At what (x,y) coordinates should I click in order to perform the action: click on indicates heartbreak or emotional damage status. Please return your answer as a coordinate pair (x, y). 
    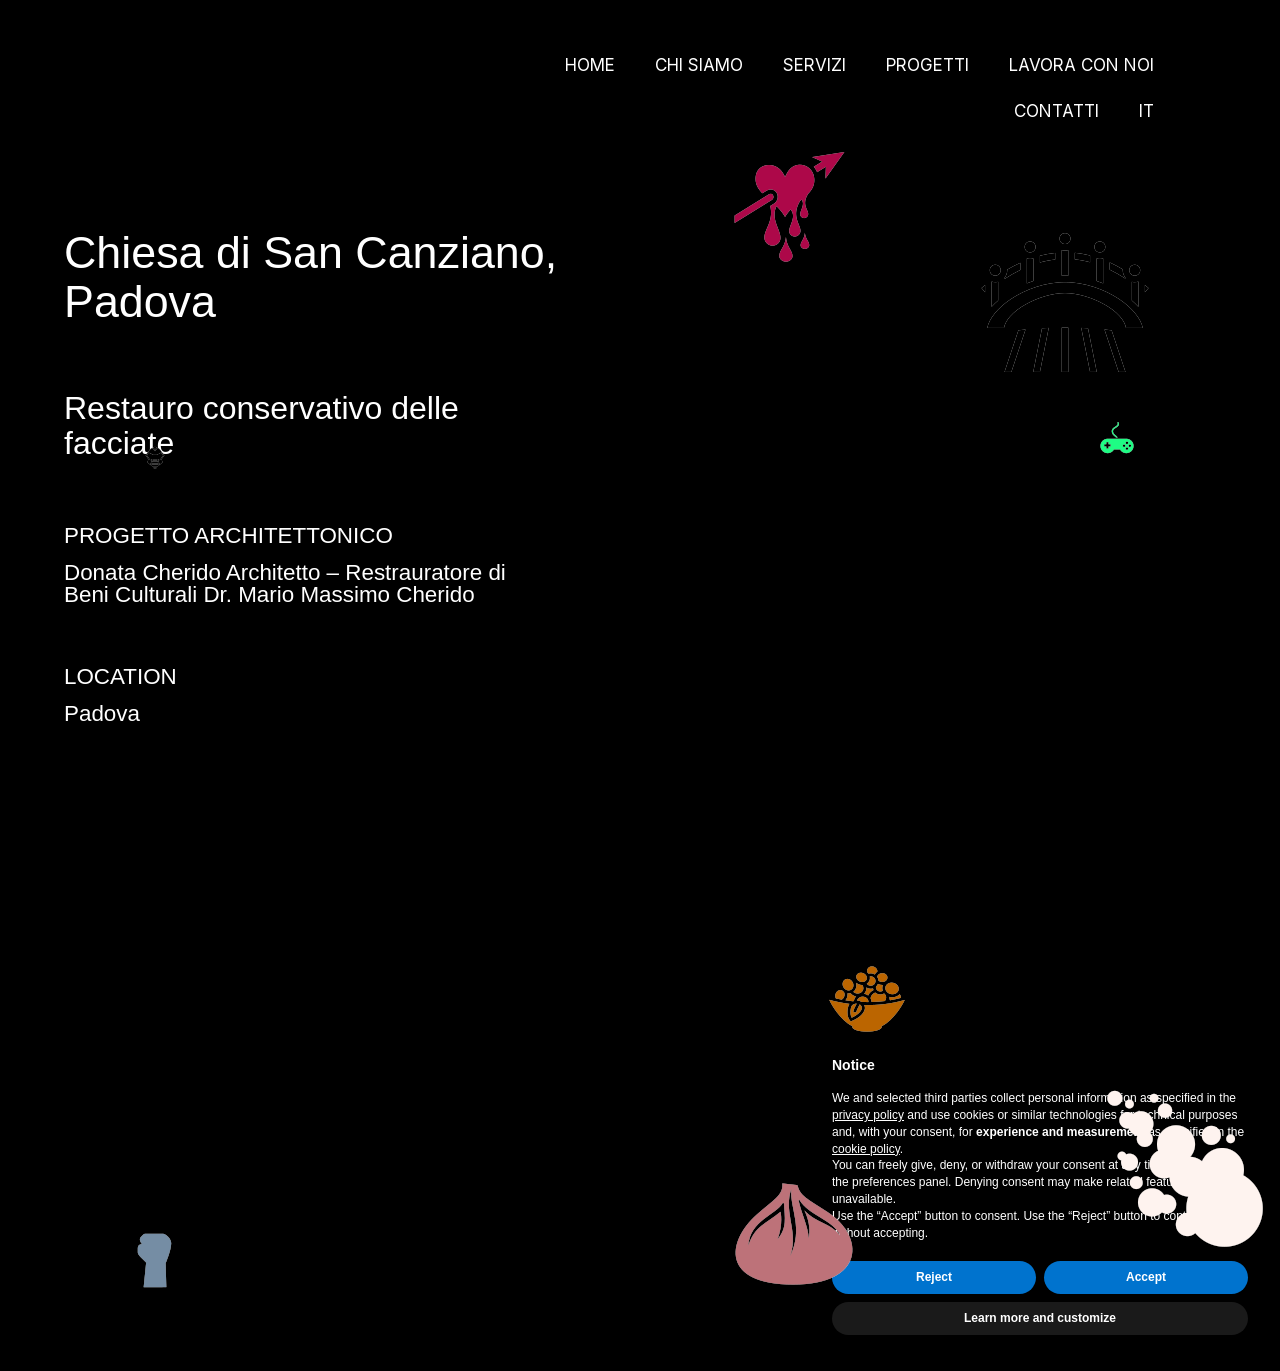
    Looking at the image, I should click on (789, 206).